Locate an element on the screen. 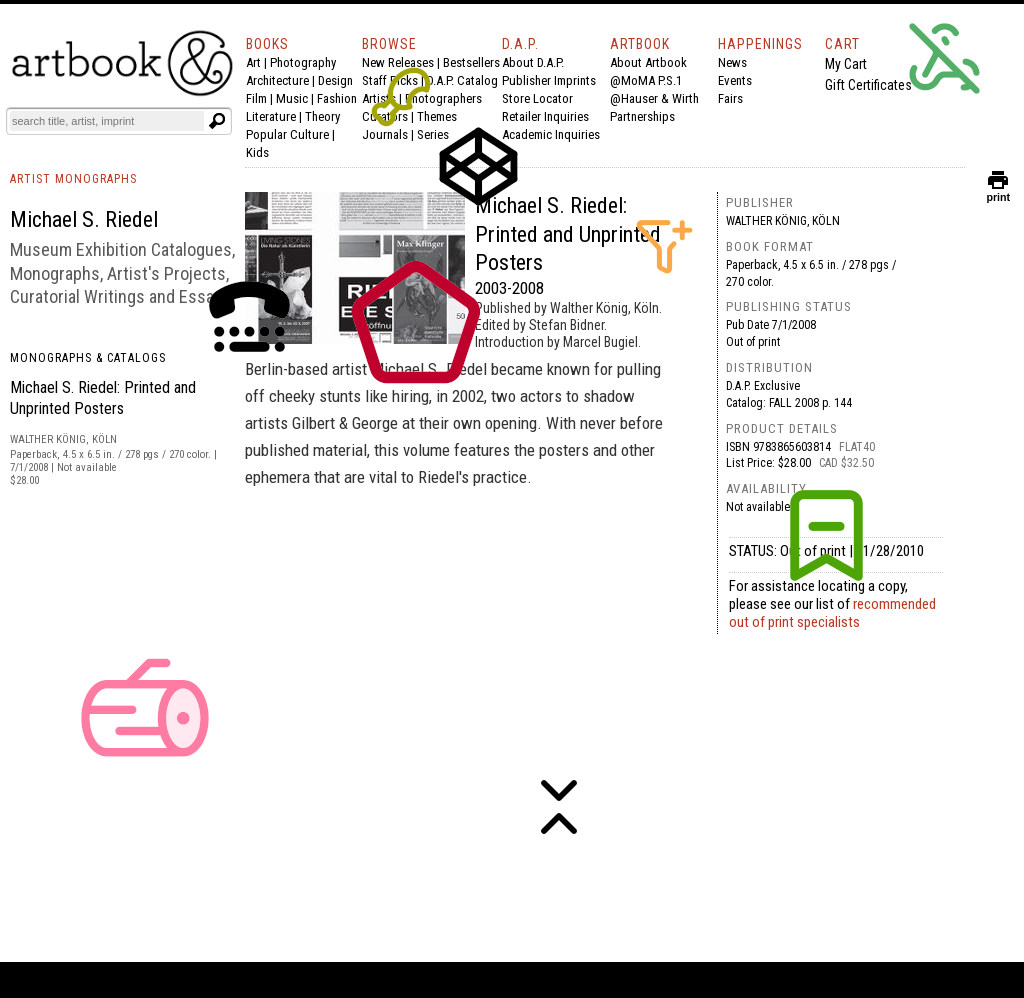 Image resolution: width=1024 pixels, height=998 pixels. add a new filter is located at coordinates (664, 245).